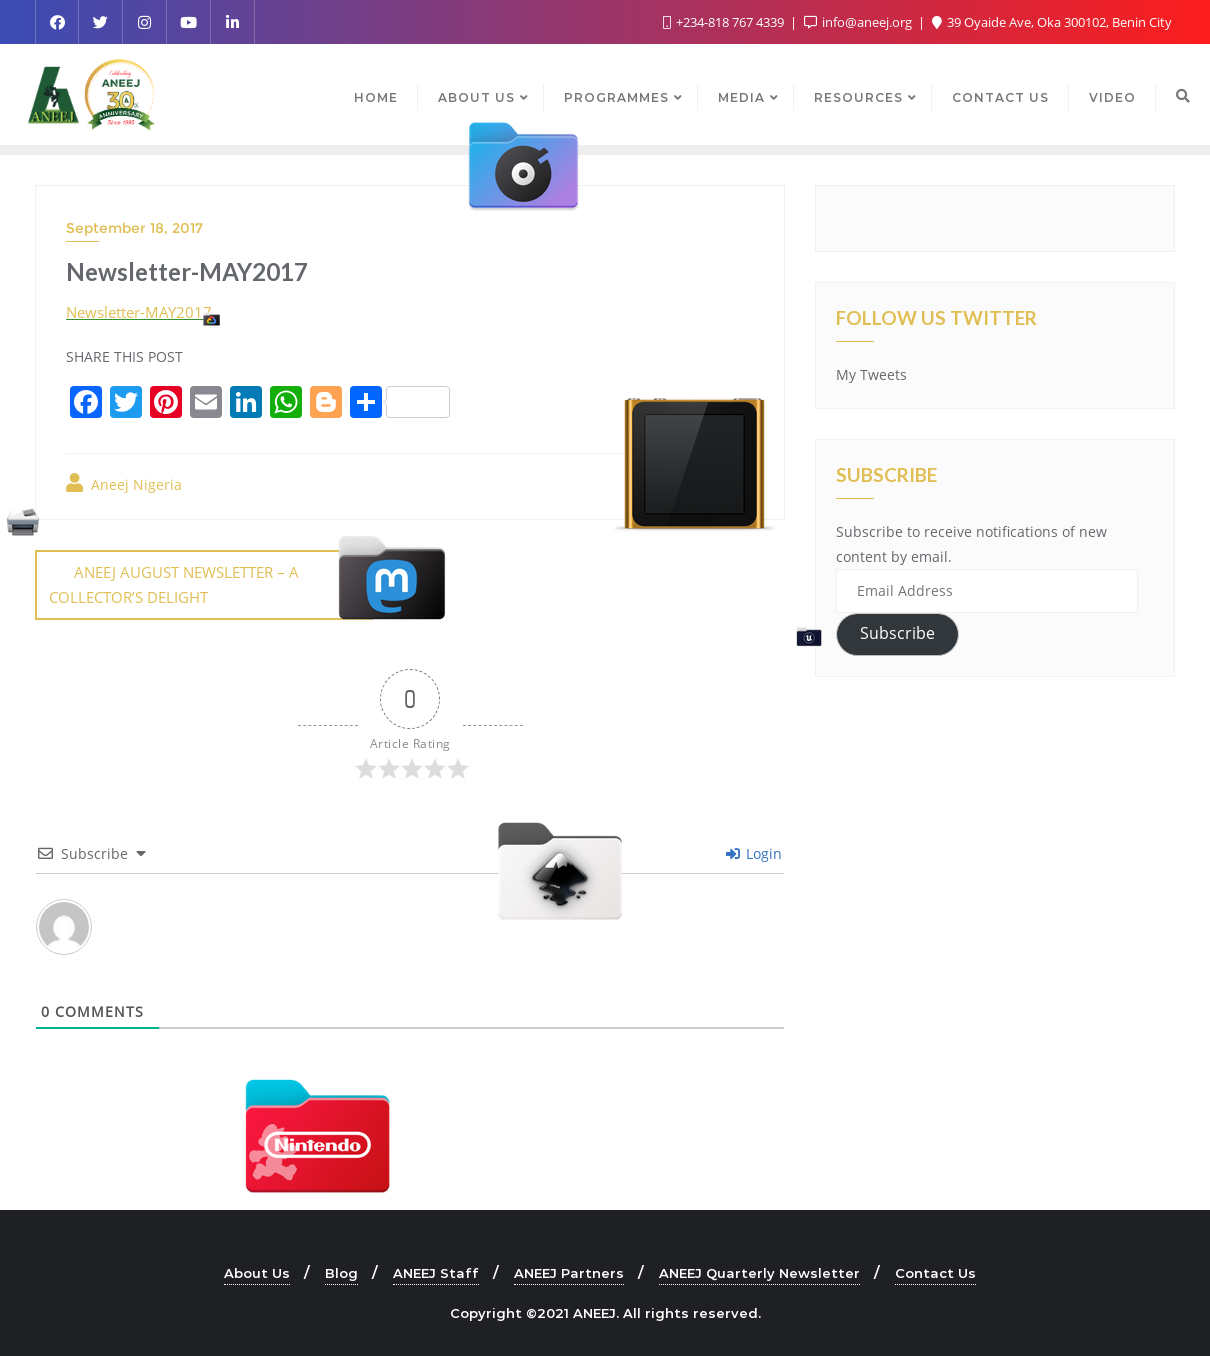 Image resolution: width=1210 pixels, height=1356 pixels. I want to click on open your music files folder, so click(523, 168).